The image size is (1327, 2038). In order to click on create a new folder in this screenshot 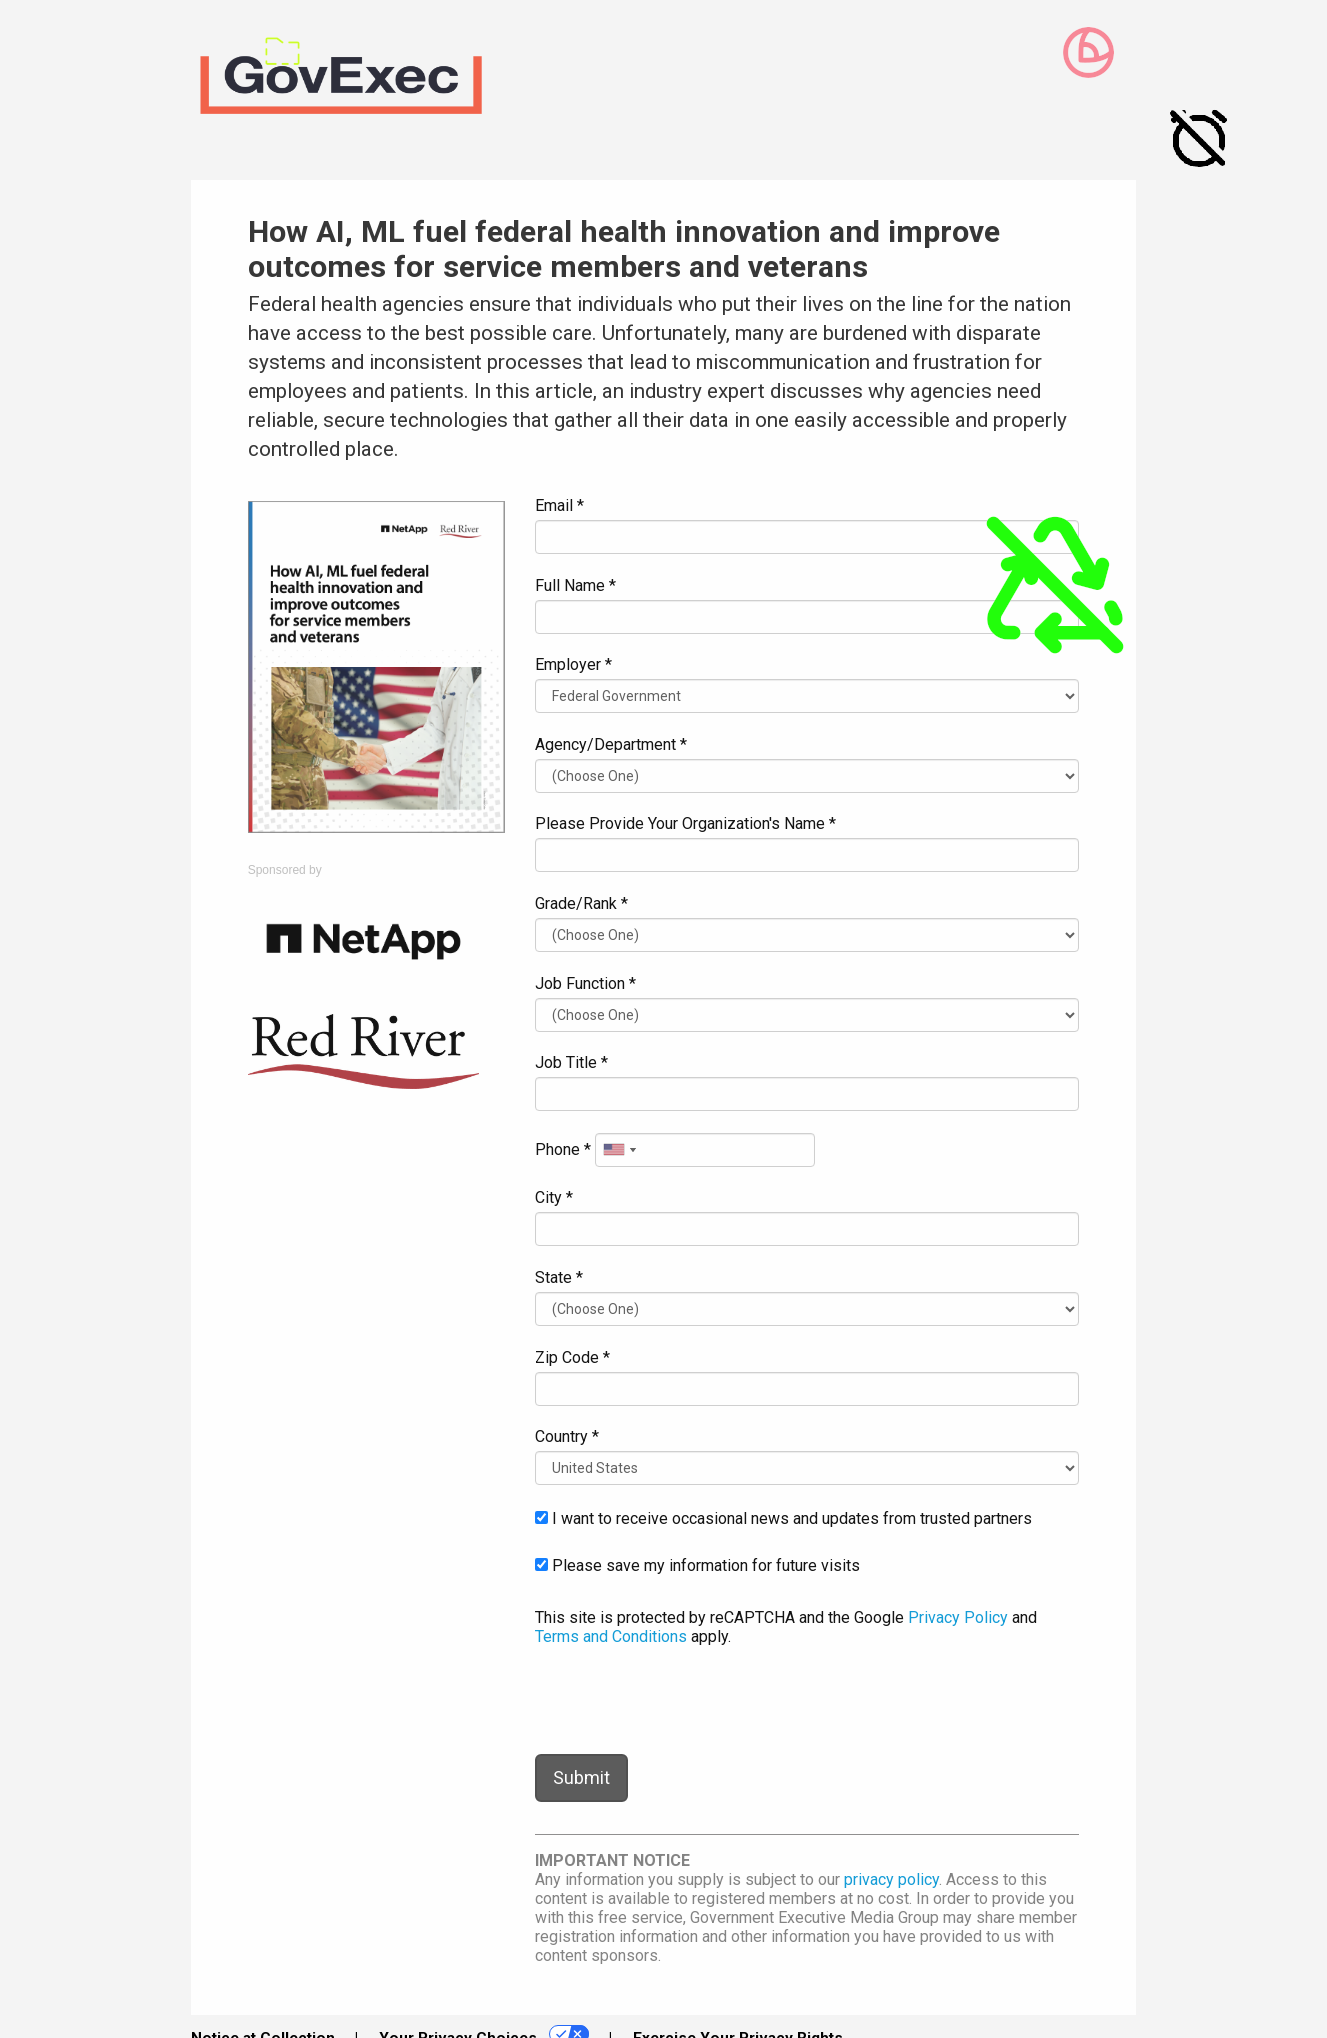, I will do `click(282, 50)`.